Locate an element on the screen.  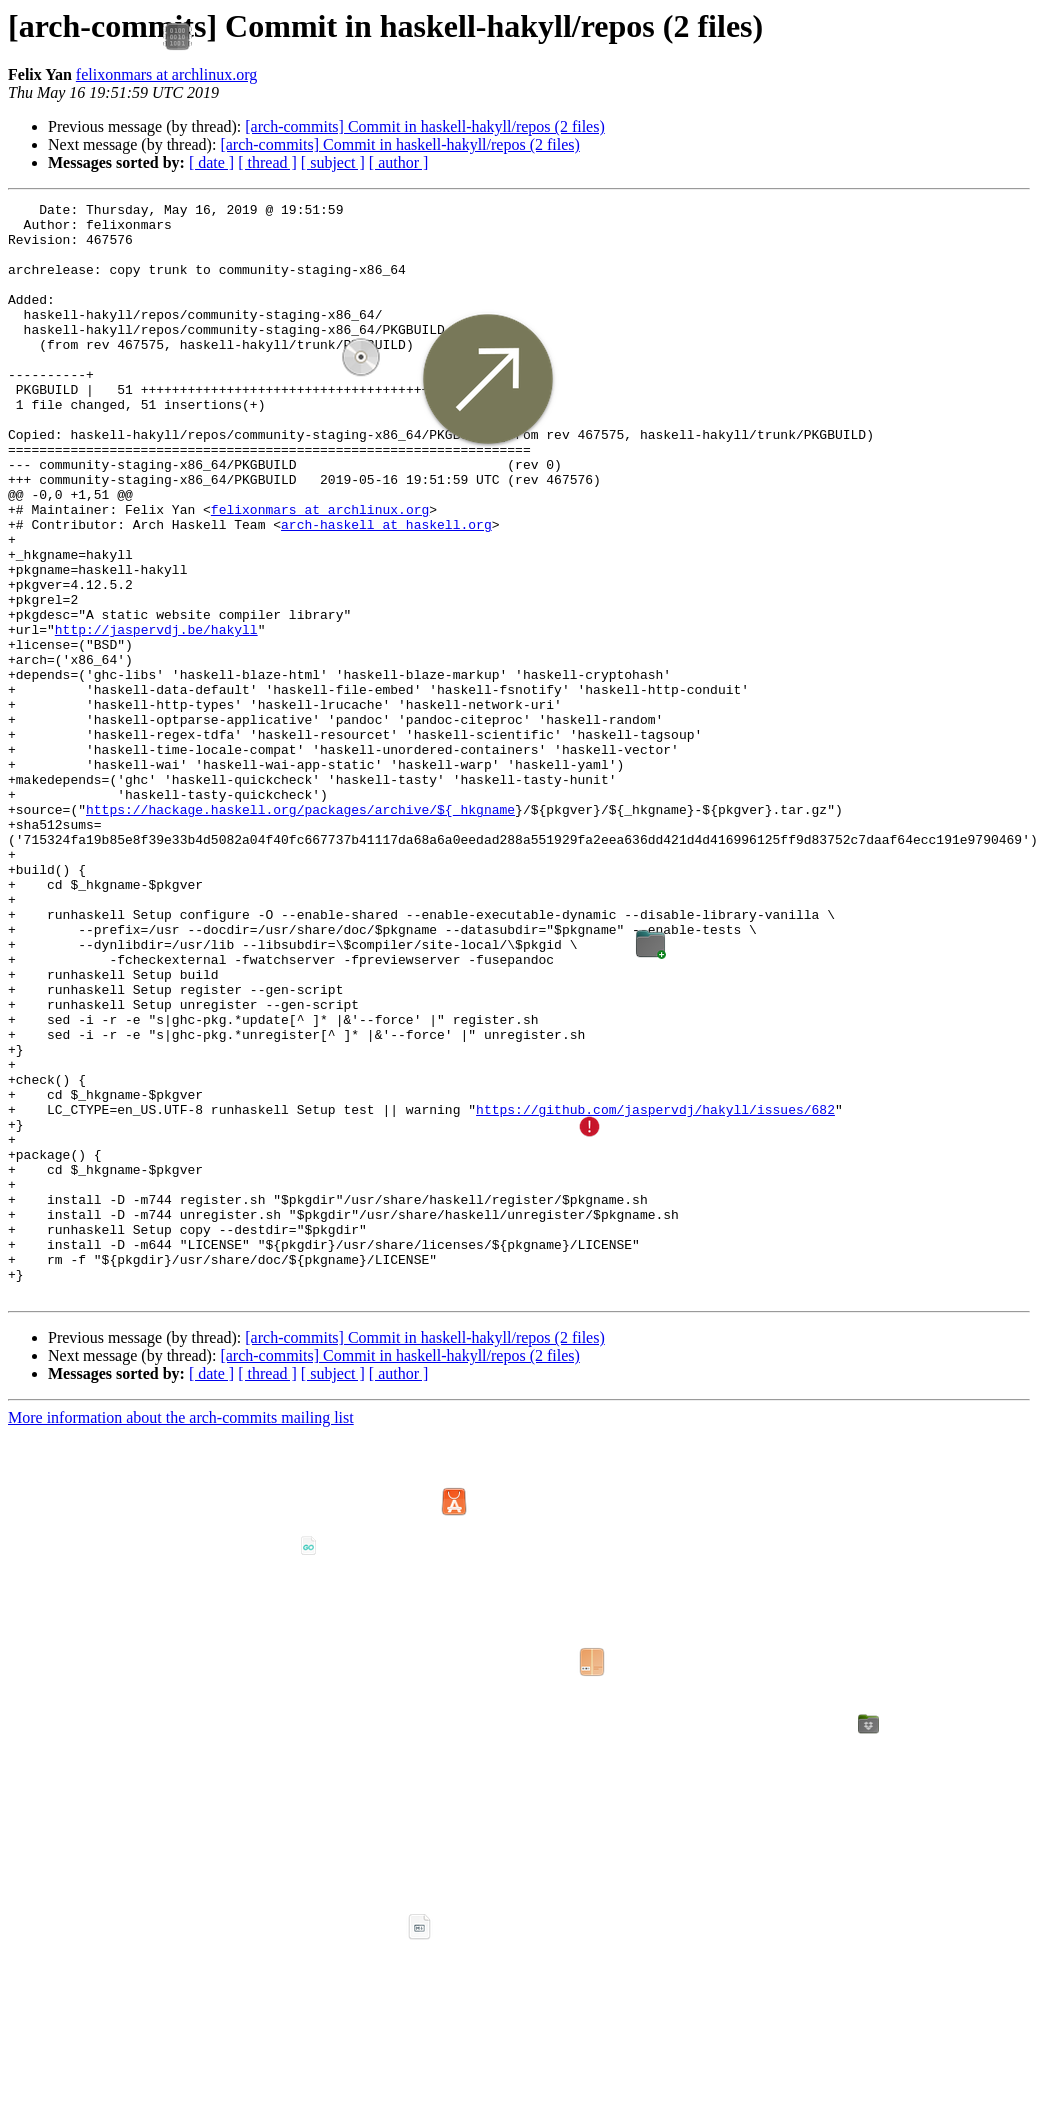
indicates important or critical status is located at coordinates (589, 1126).